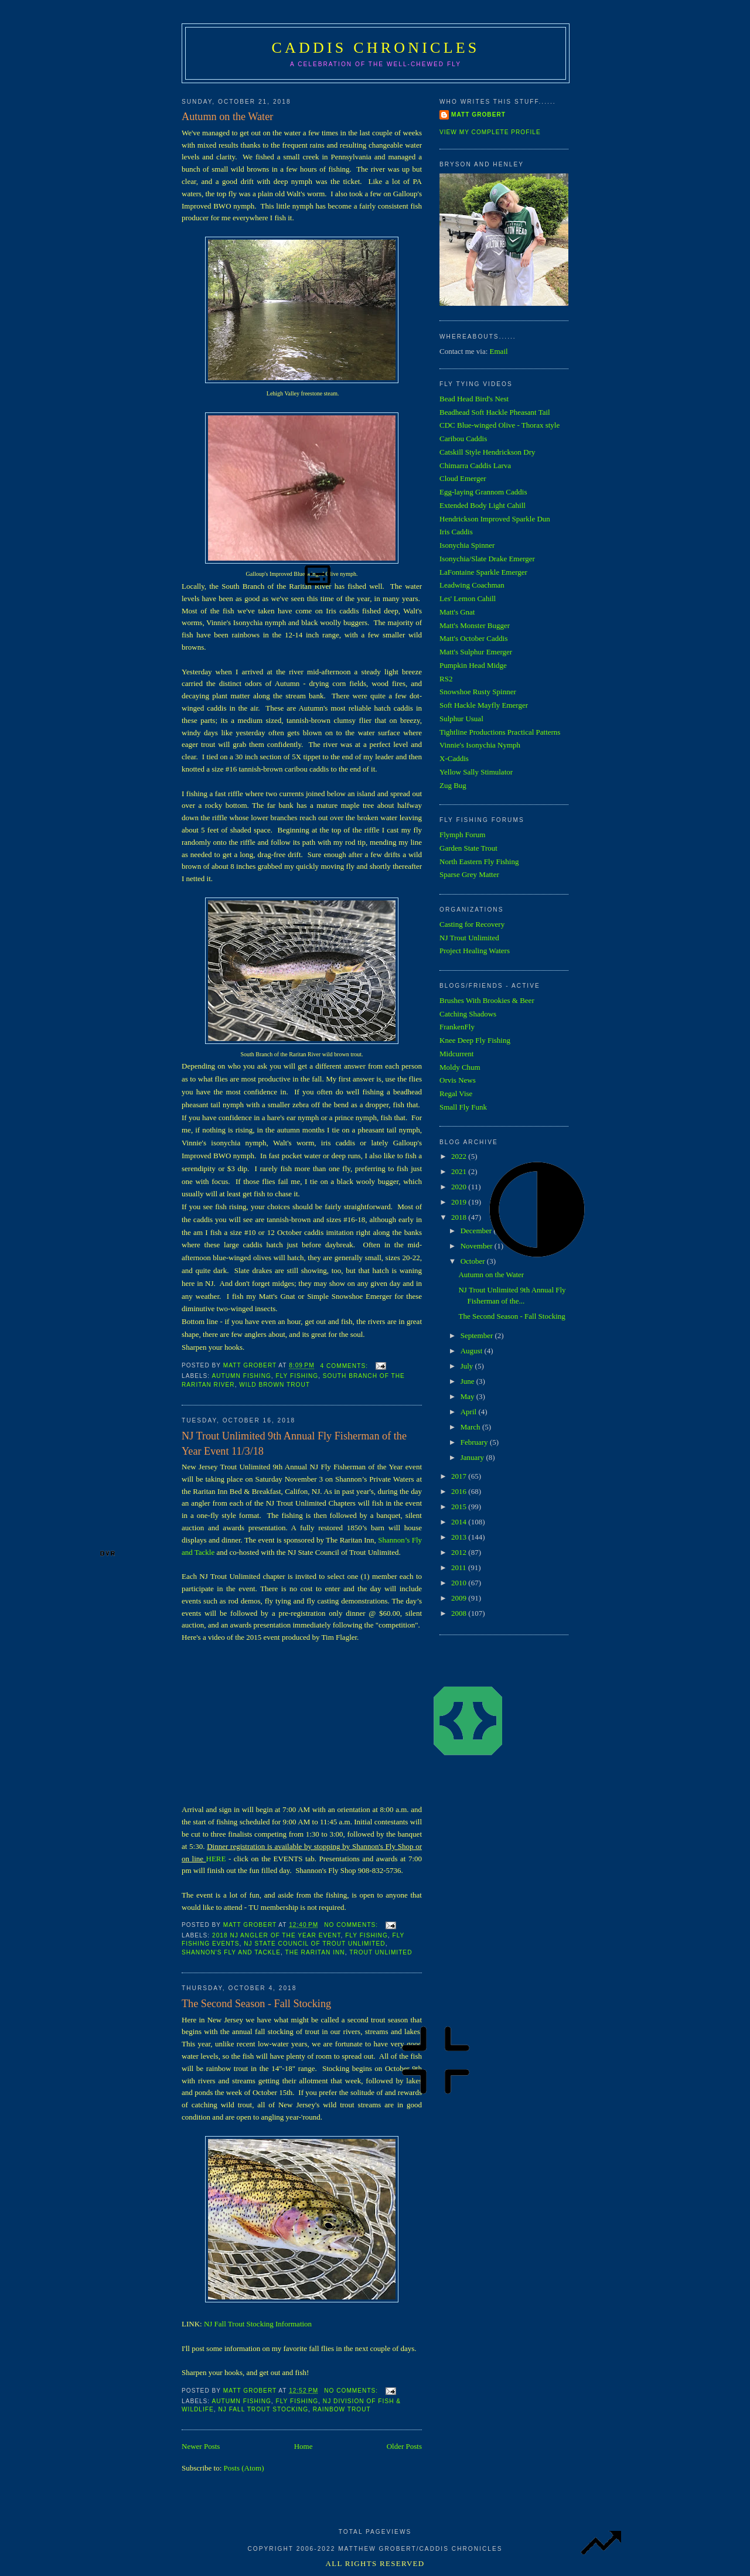  Describe the element at coordinates (435, 2060) in the screenshot. I see `exit fullscreen mode` at that location.